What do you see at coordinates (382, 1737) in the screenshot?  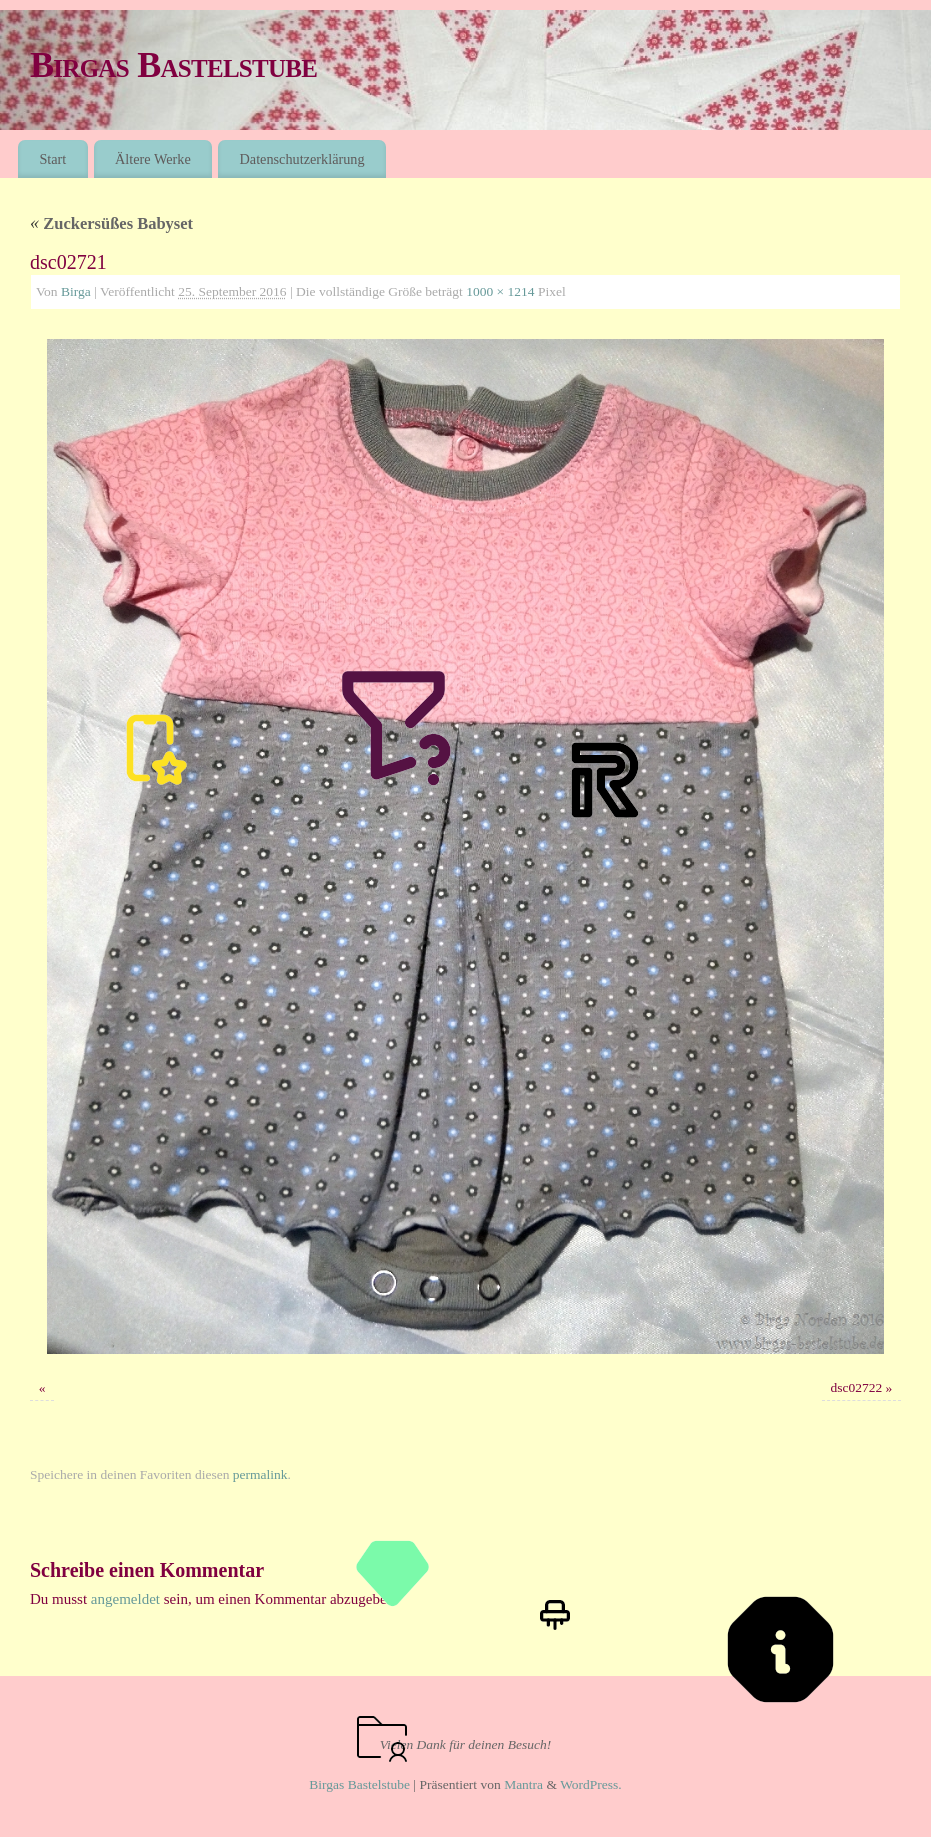 I see `access user-specific files or documents` at bounding box center [382, 1737].